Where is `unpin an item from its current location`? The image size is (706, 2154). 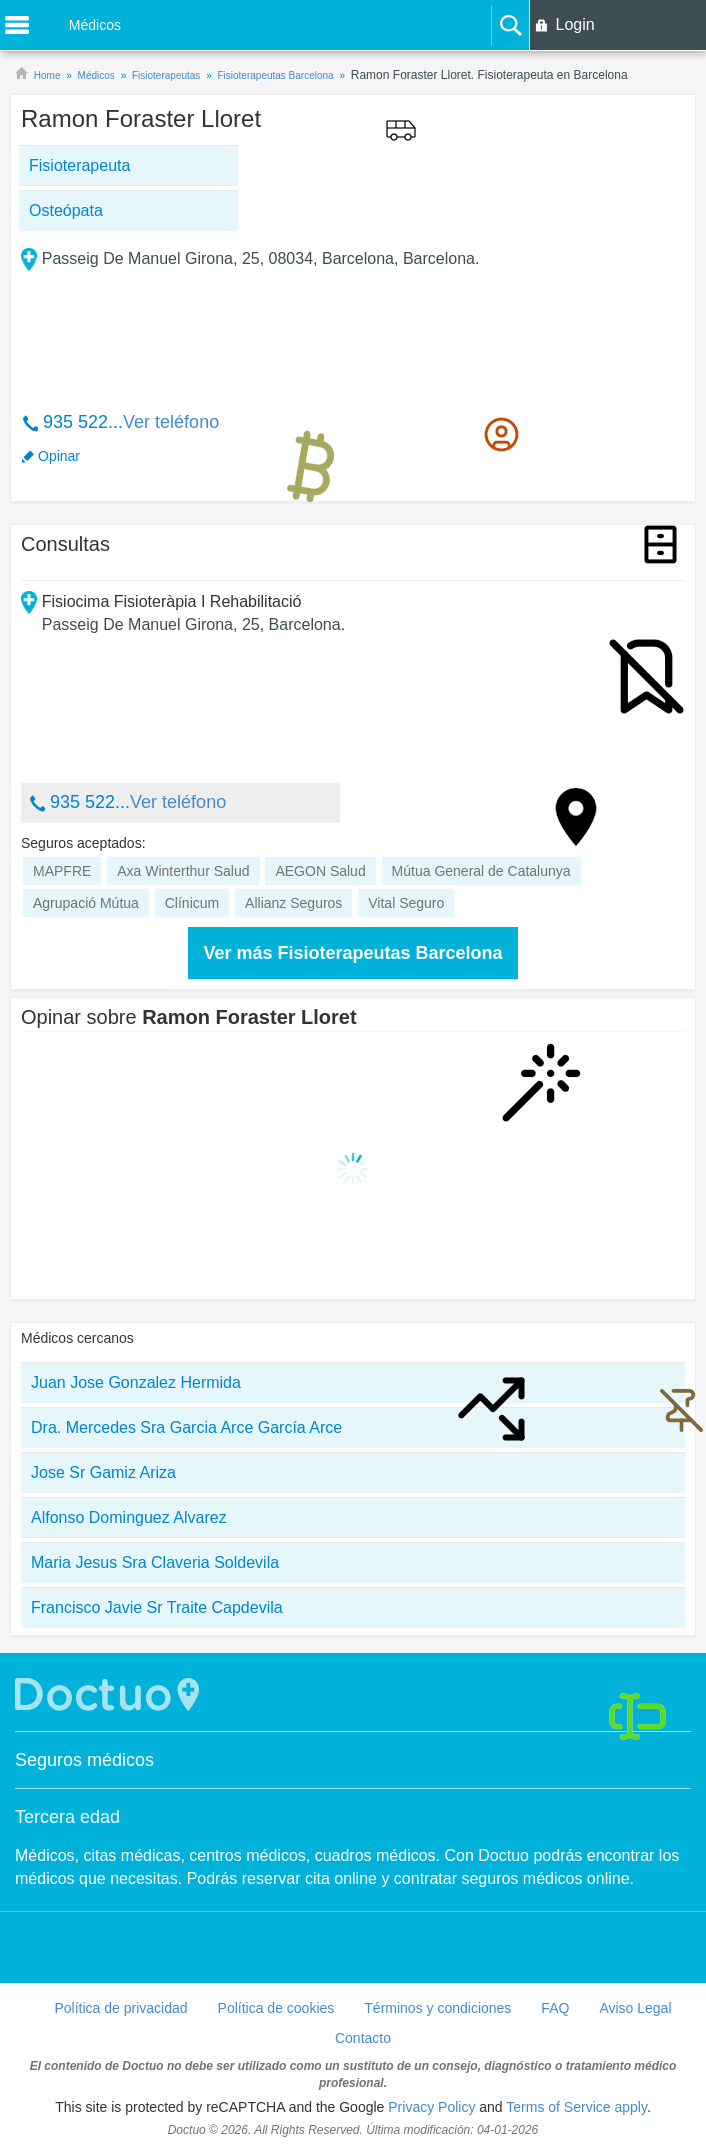 unpin an item from its current location is located at coordinates (681, 1410).